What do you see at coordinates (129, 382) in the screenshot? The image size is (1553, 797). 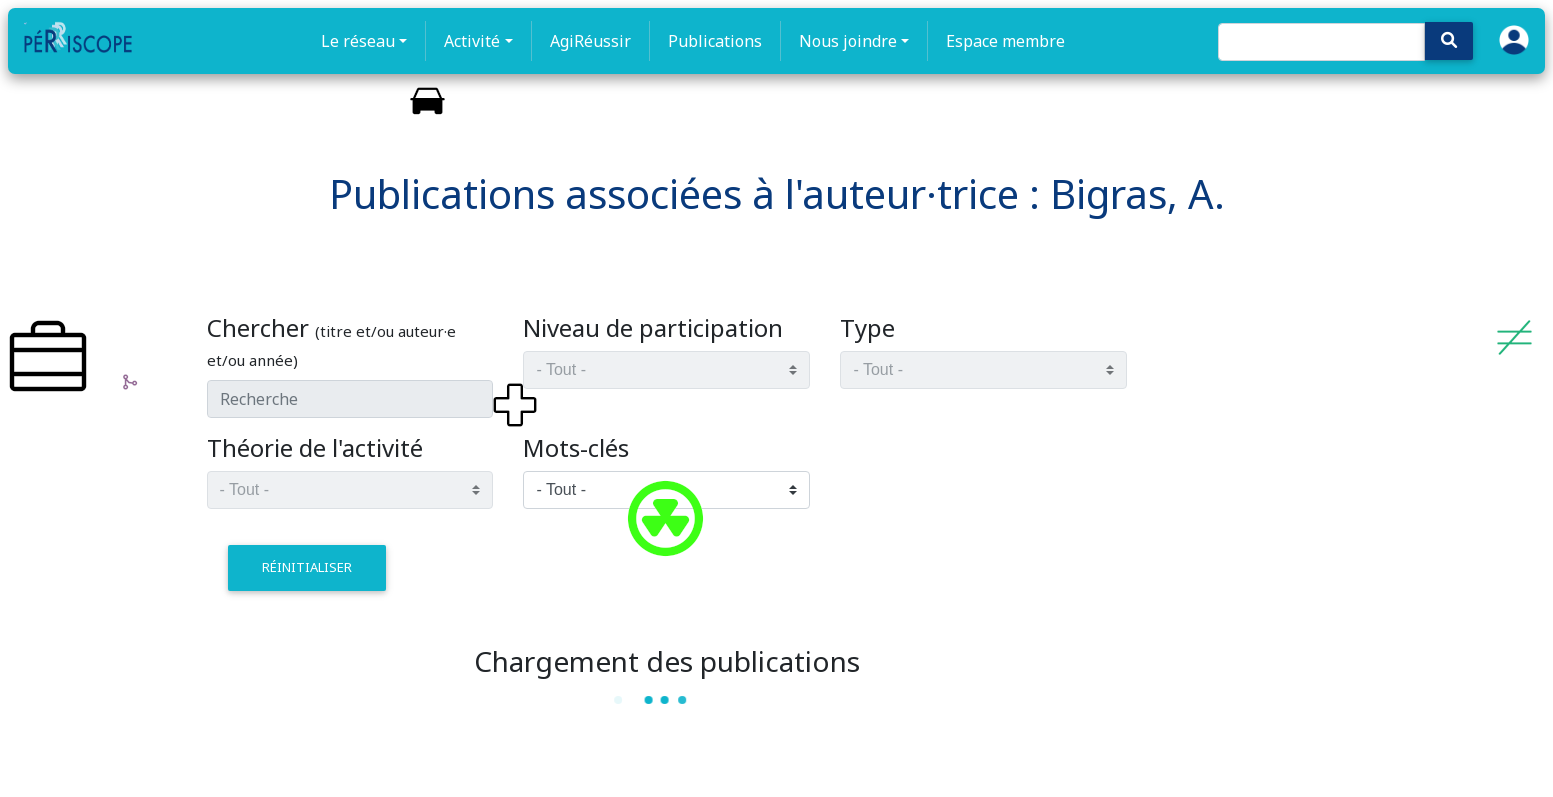 I see `merge branches in version control` at bounding box center [129, 382].